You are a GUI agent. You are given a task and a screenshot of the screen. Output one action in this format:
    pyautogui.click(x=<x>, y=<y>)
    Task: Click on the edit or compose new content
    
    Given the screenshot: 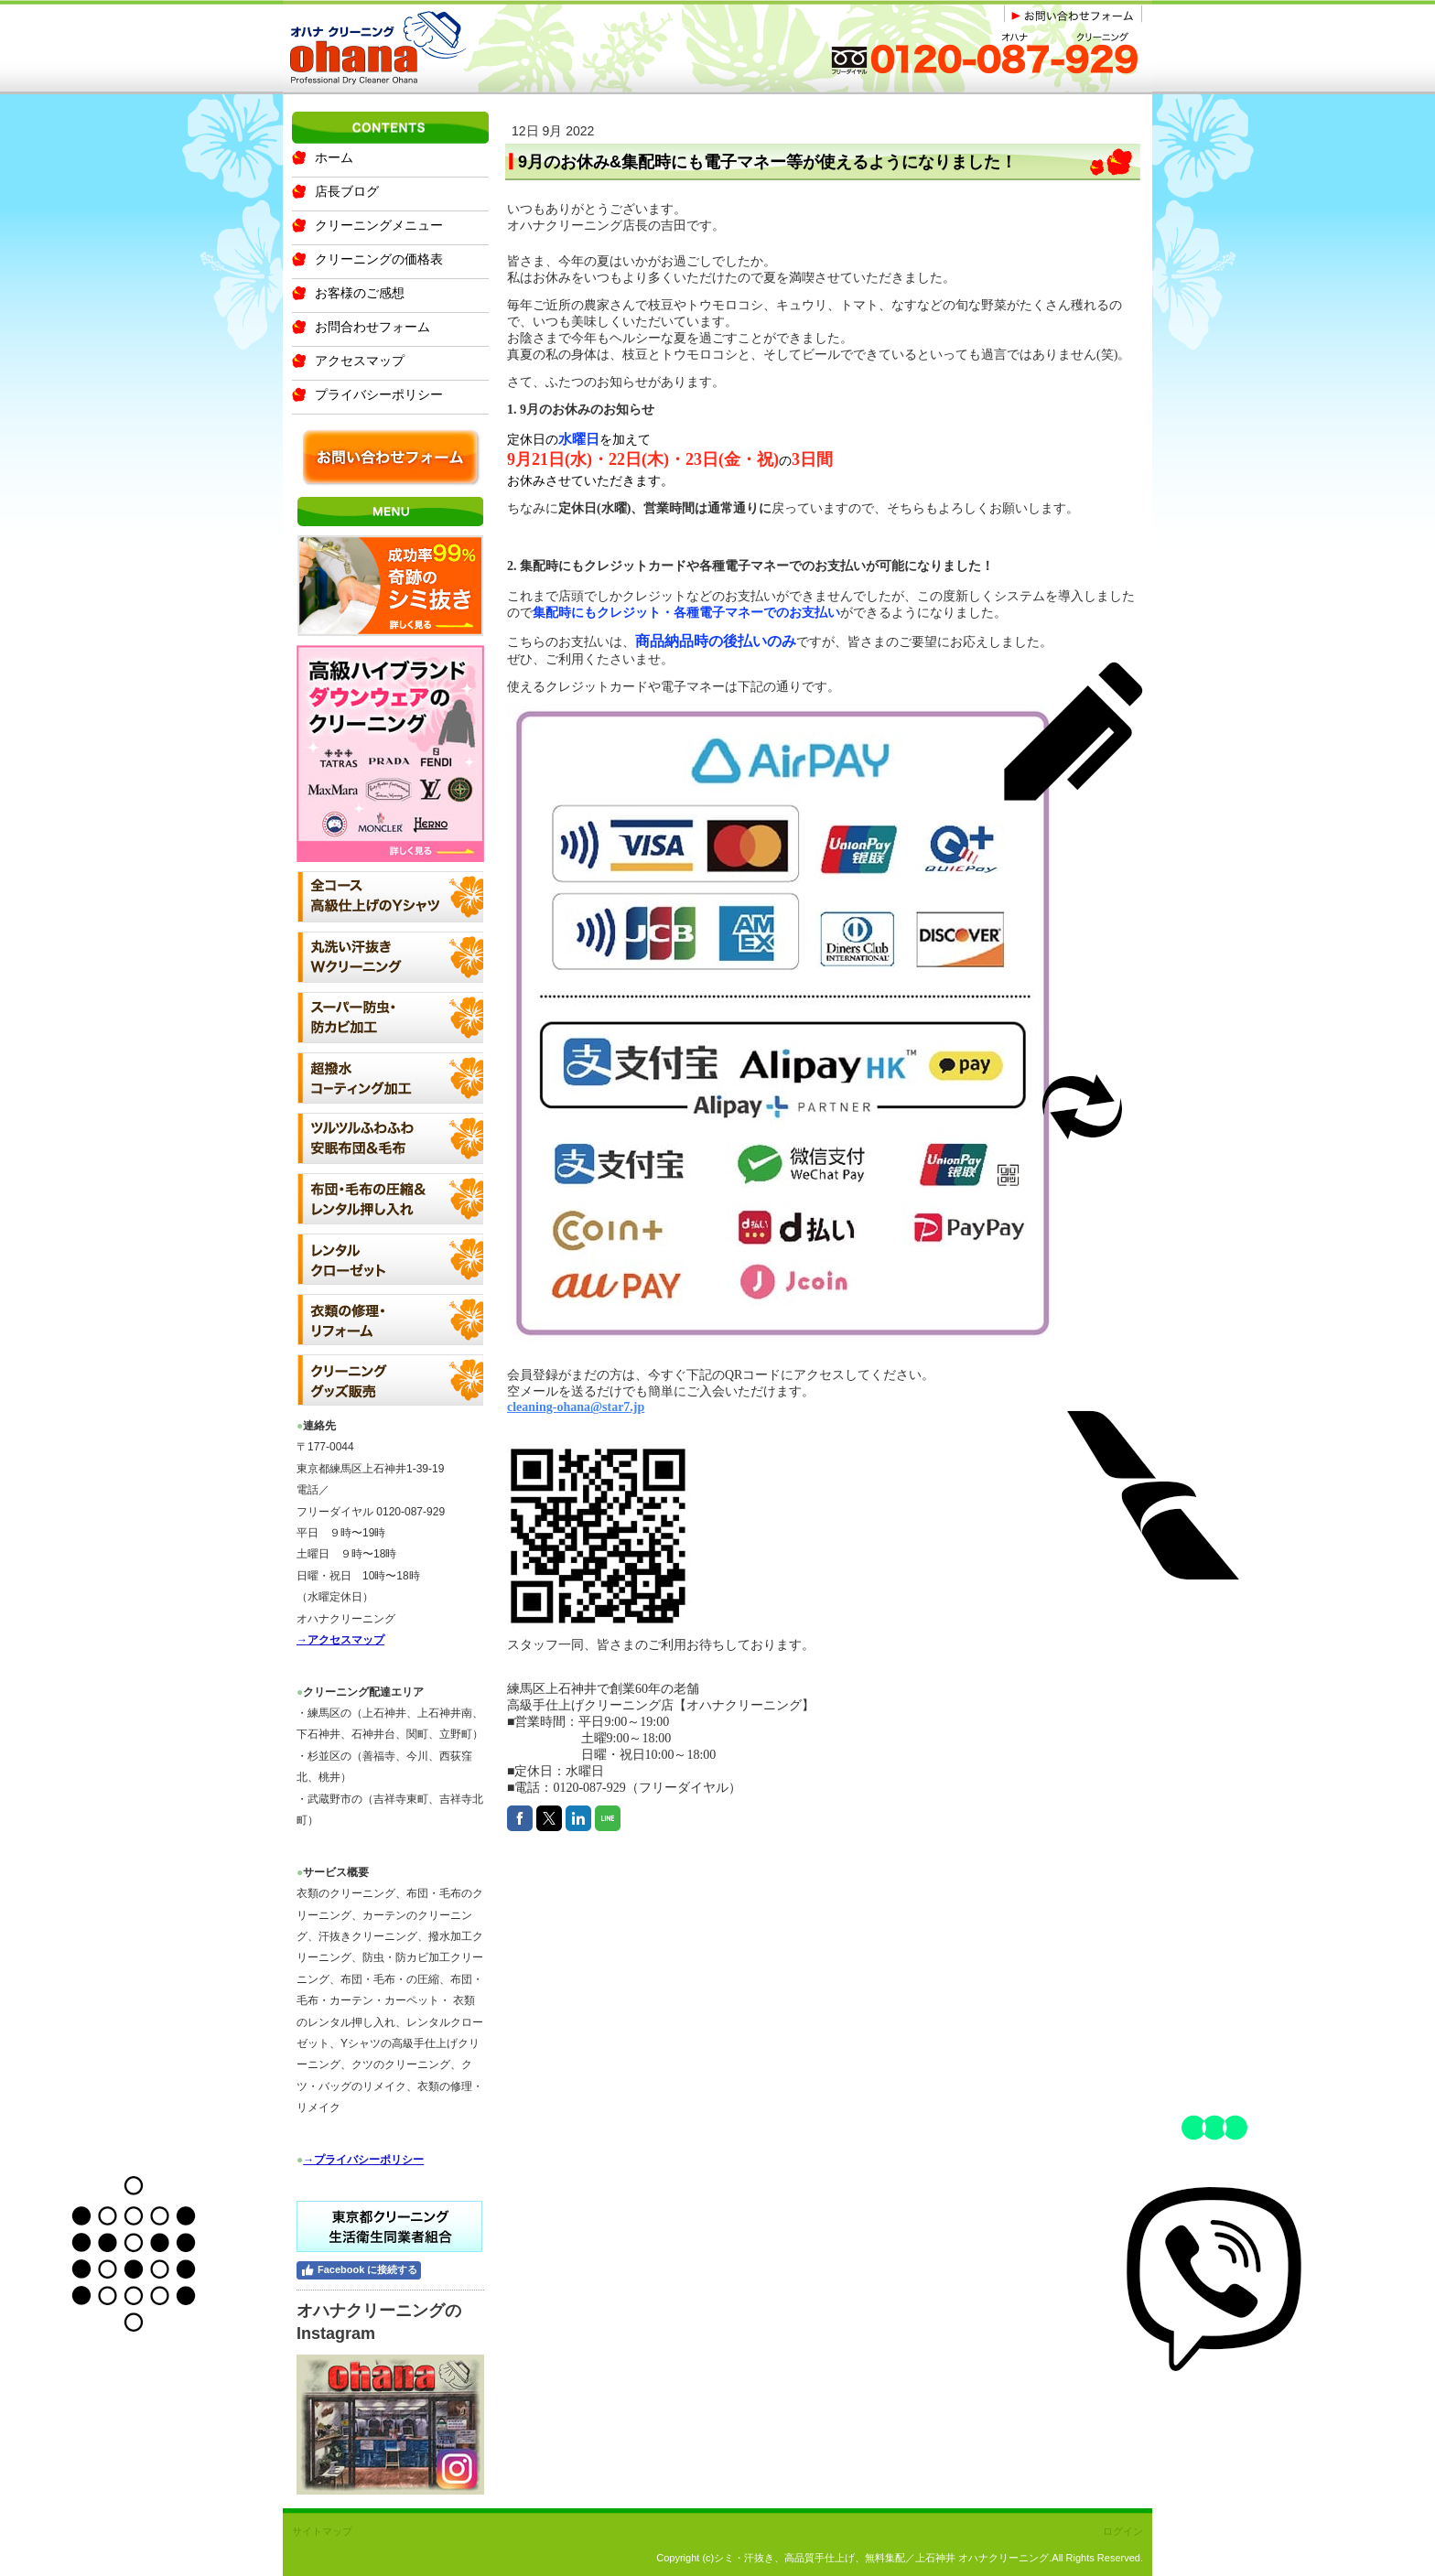 What is the action you would take?
    pyautogui.click(x=1071, y=734)
    